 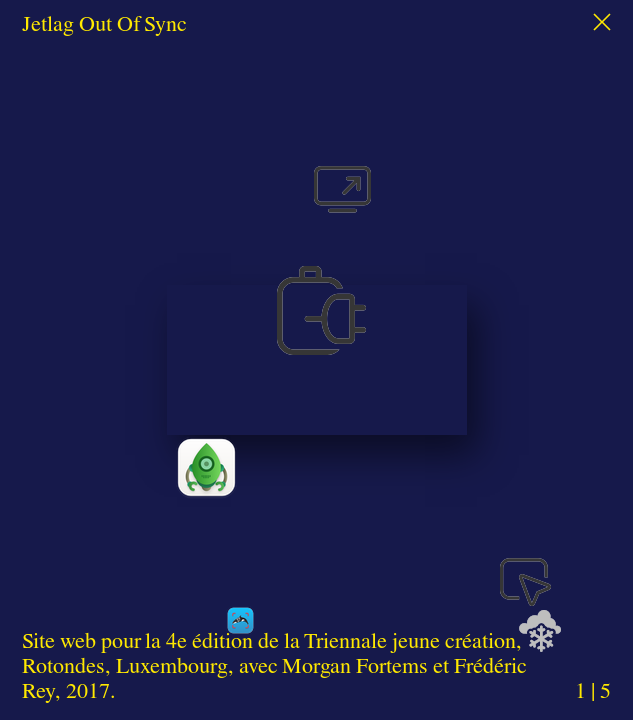 What do you see at coordinates (540, 631) in the screenshot?
I see `indicates snowy weather conditions` at bounding box center [540, 631].